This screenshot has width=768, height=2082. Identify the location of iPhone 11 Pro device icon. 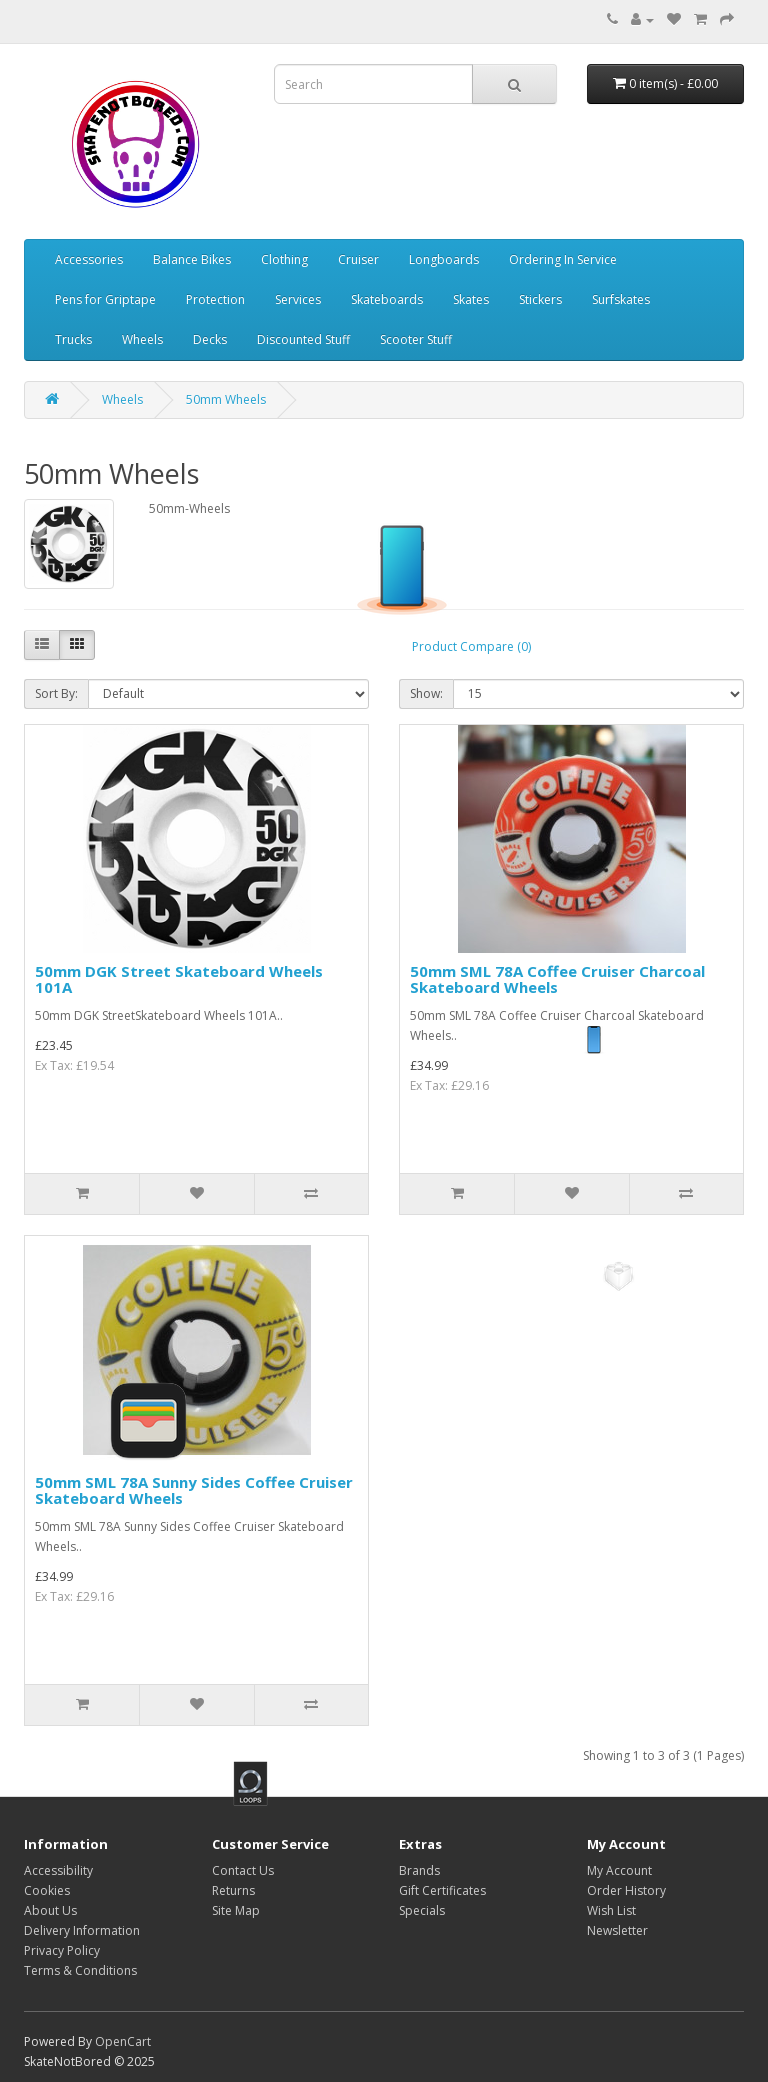
(594, 1040).